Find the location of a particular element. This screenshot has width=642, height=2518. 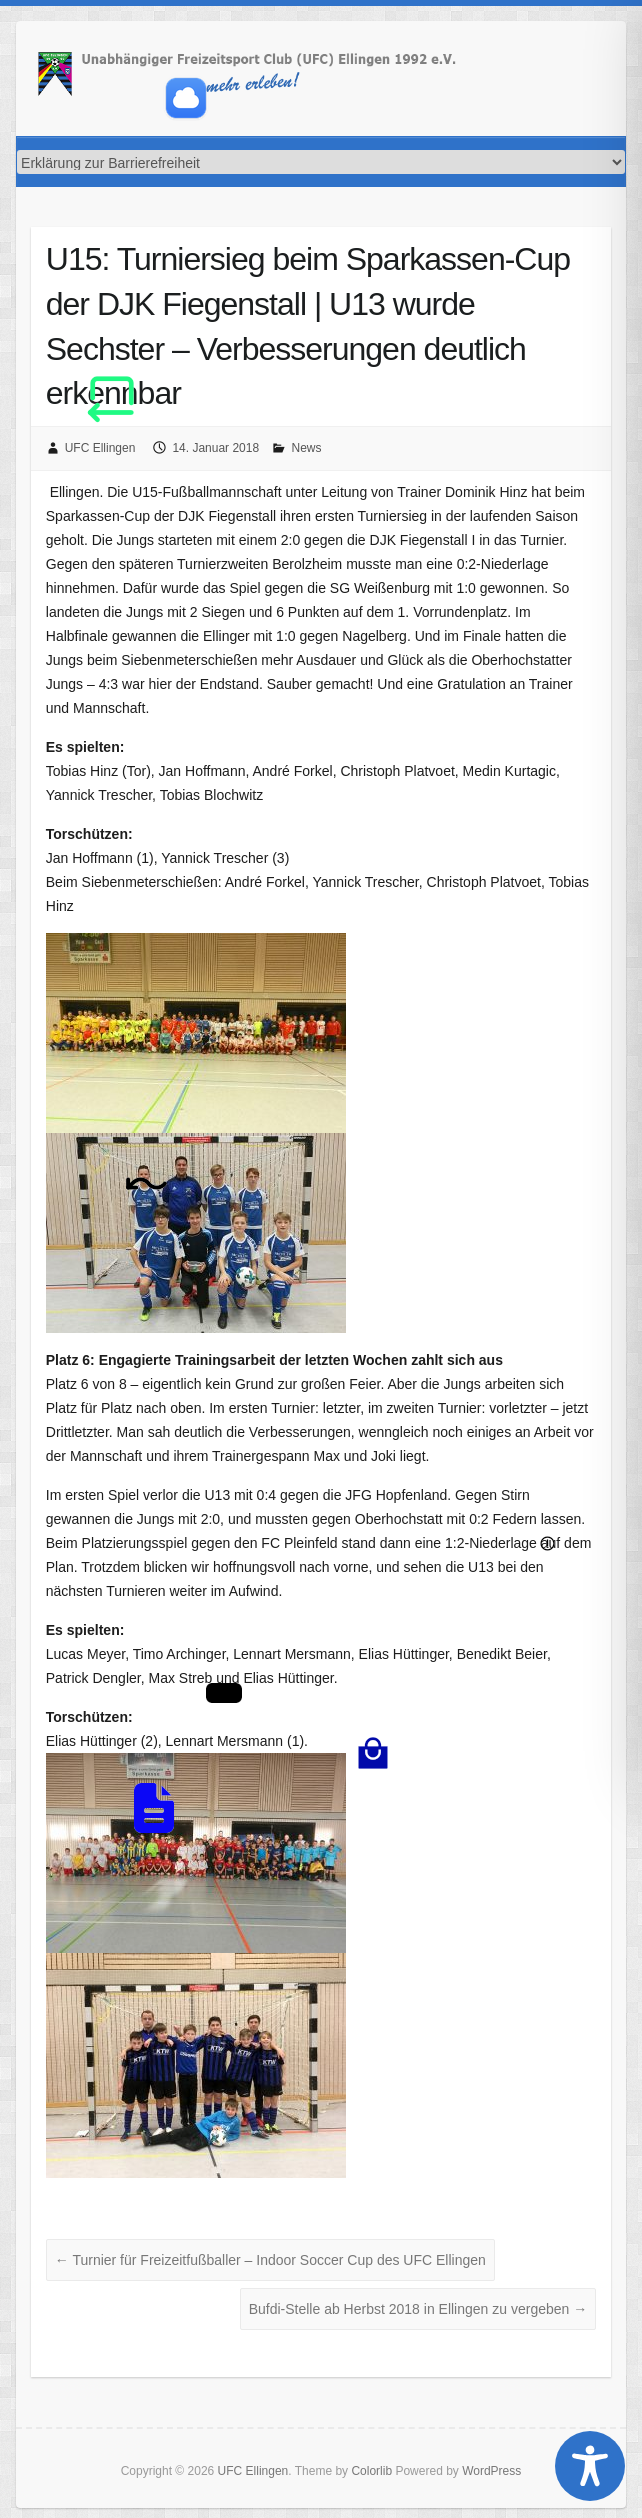

indicates 6 o'clock time is located at coordinates (547, 1543).